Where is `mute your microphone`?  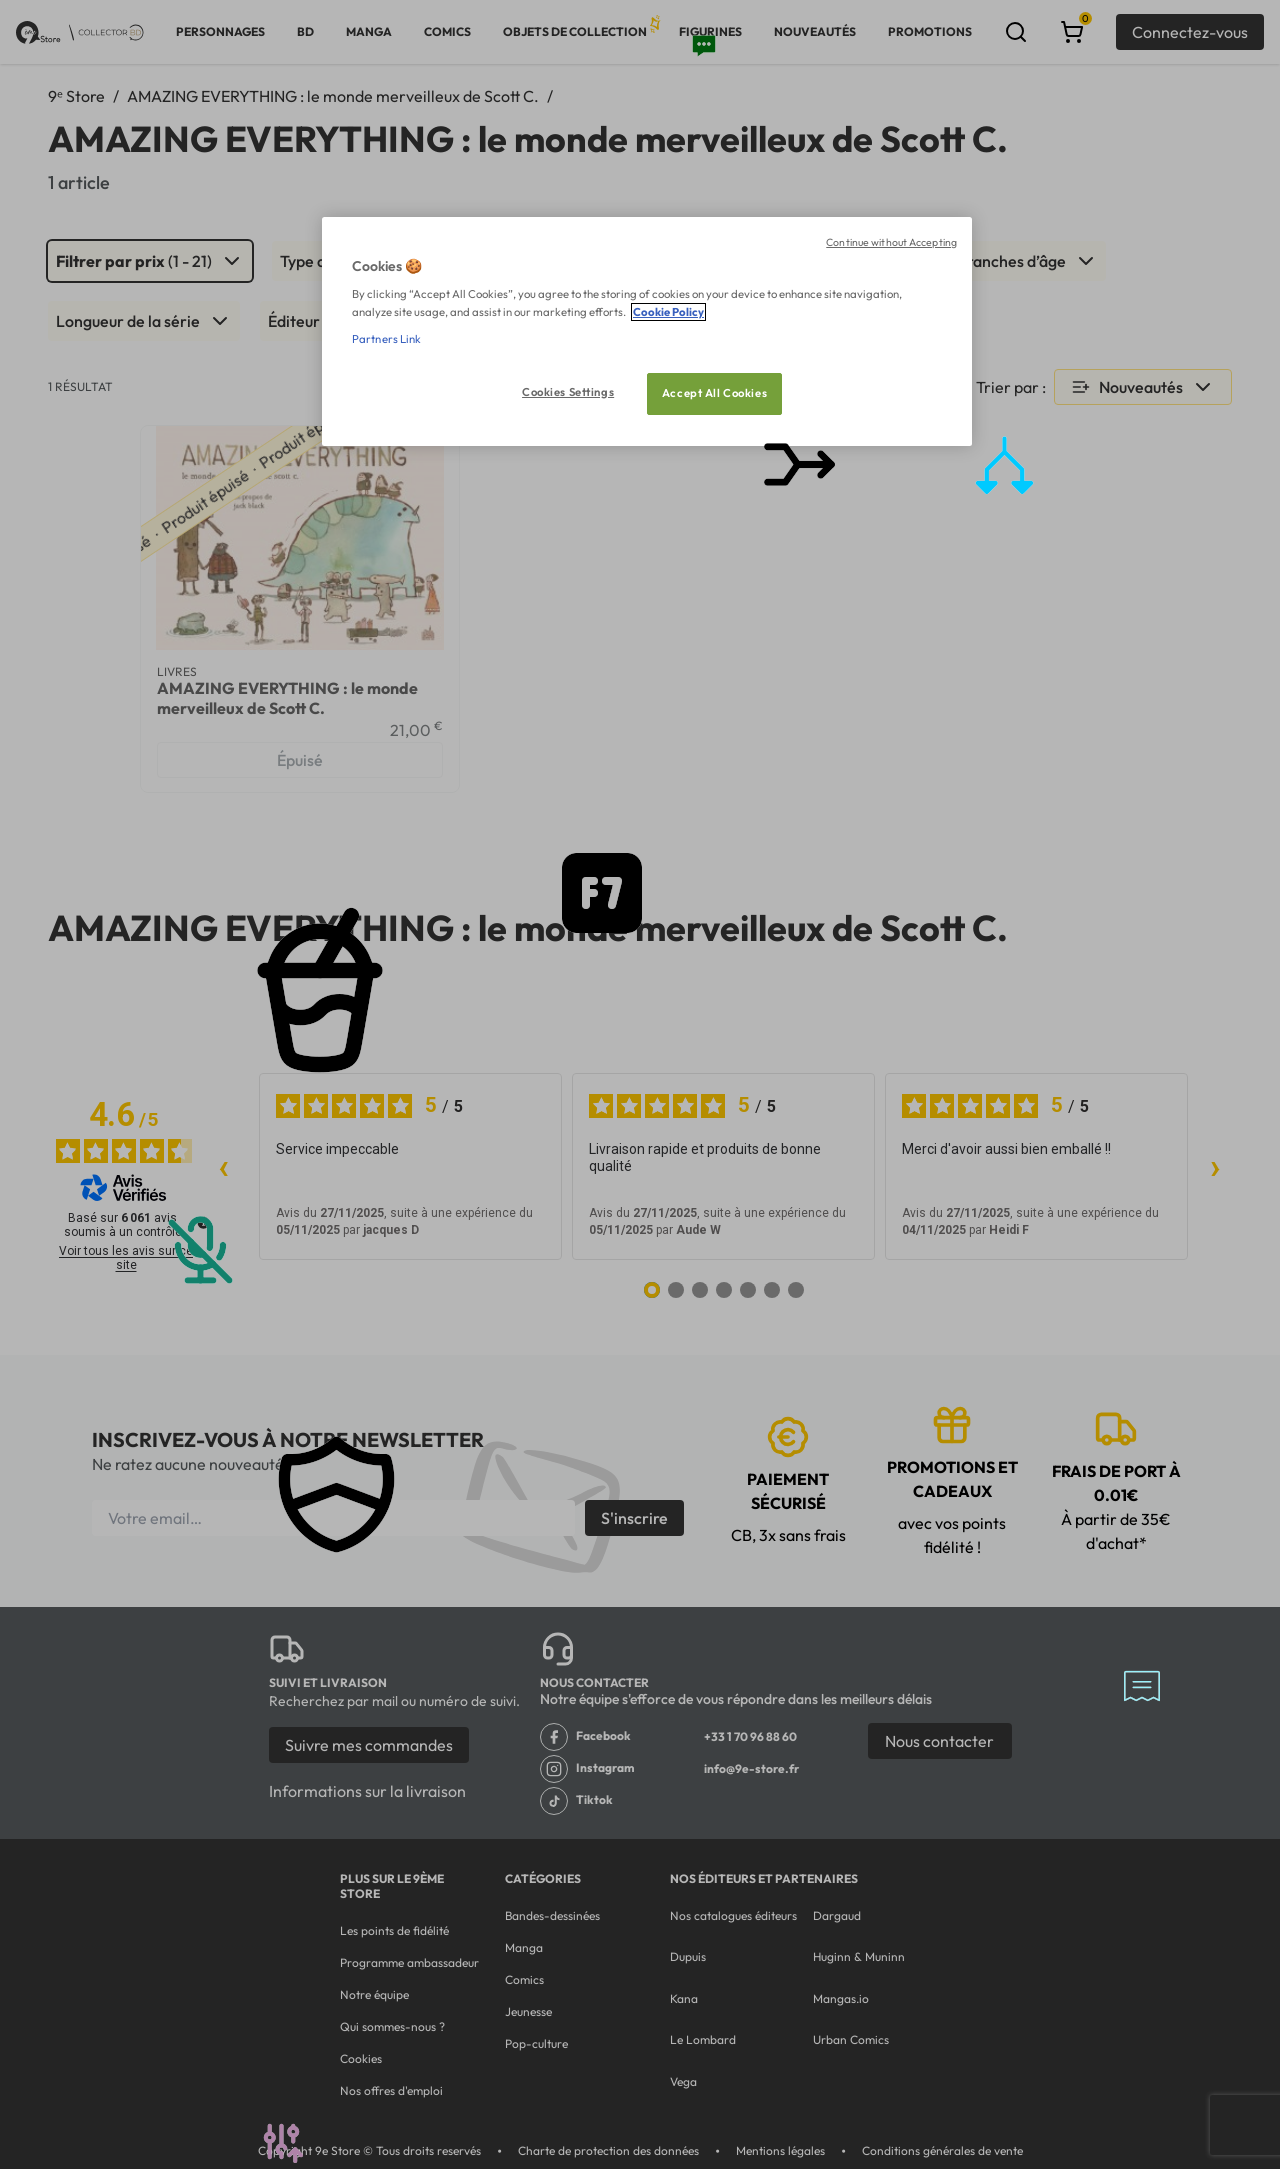
mute your microphone is located at coordinates (200, 1251).